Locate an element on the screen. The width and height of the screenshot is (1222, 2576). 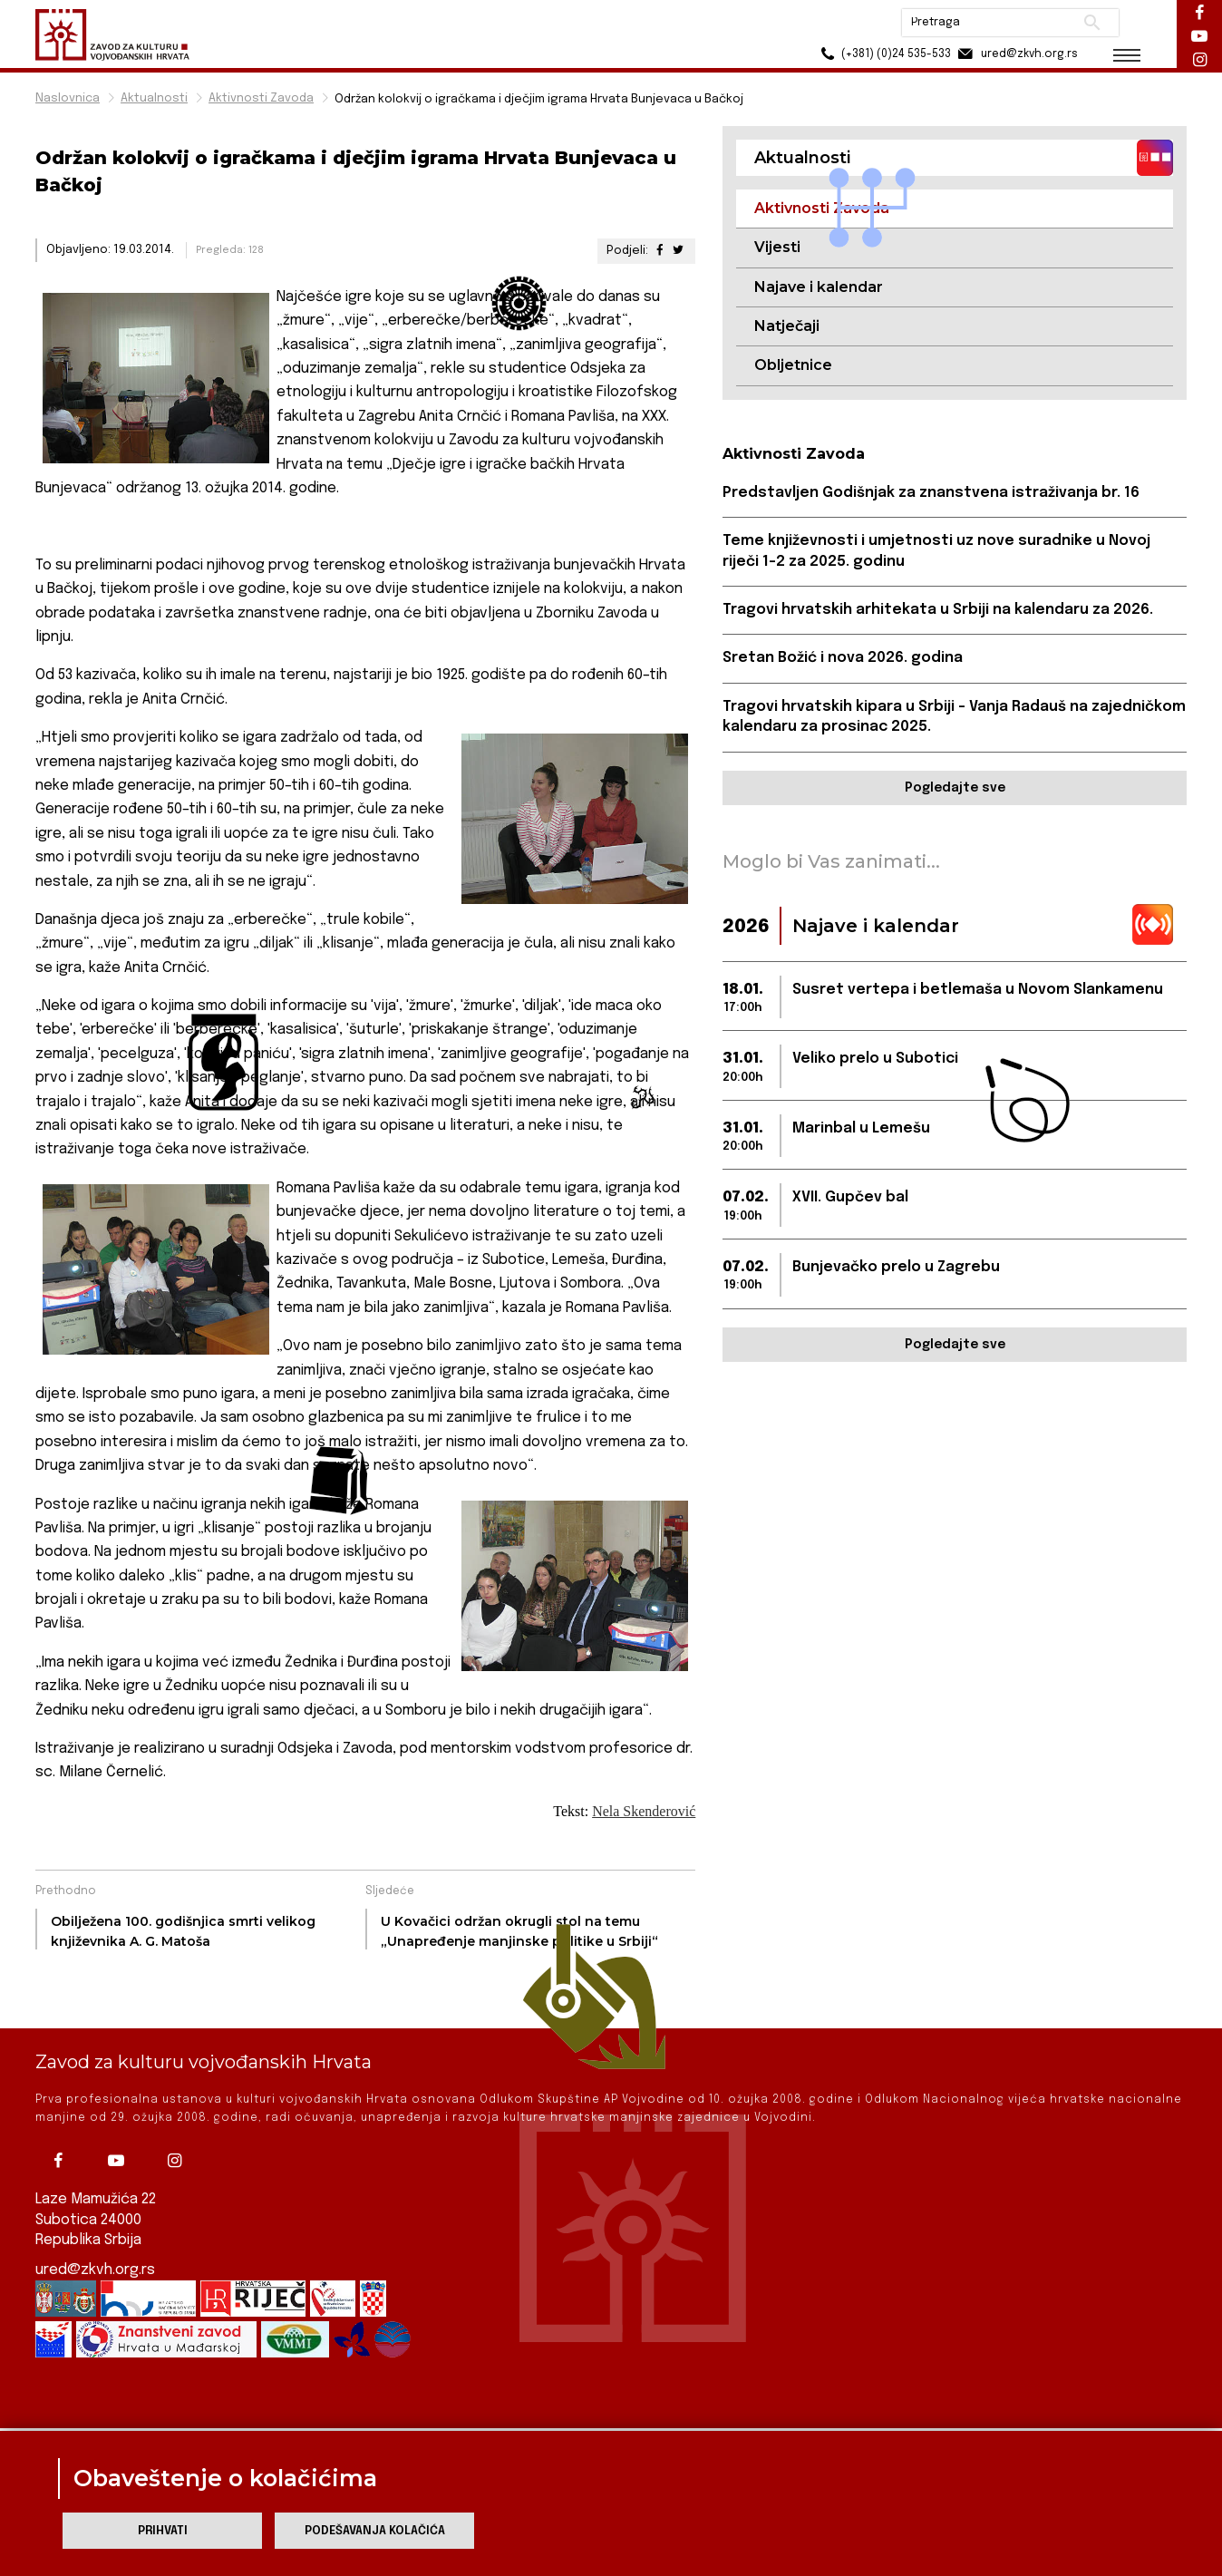
select a thorny or cursed status effect is located at coordinates (643, 1097).